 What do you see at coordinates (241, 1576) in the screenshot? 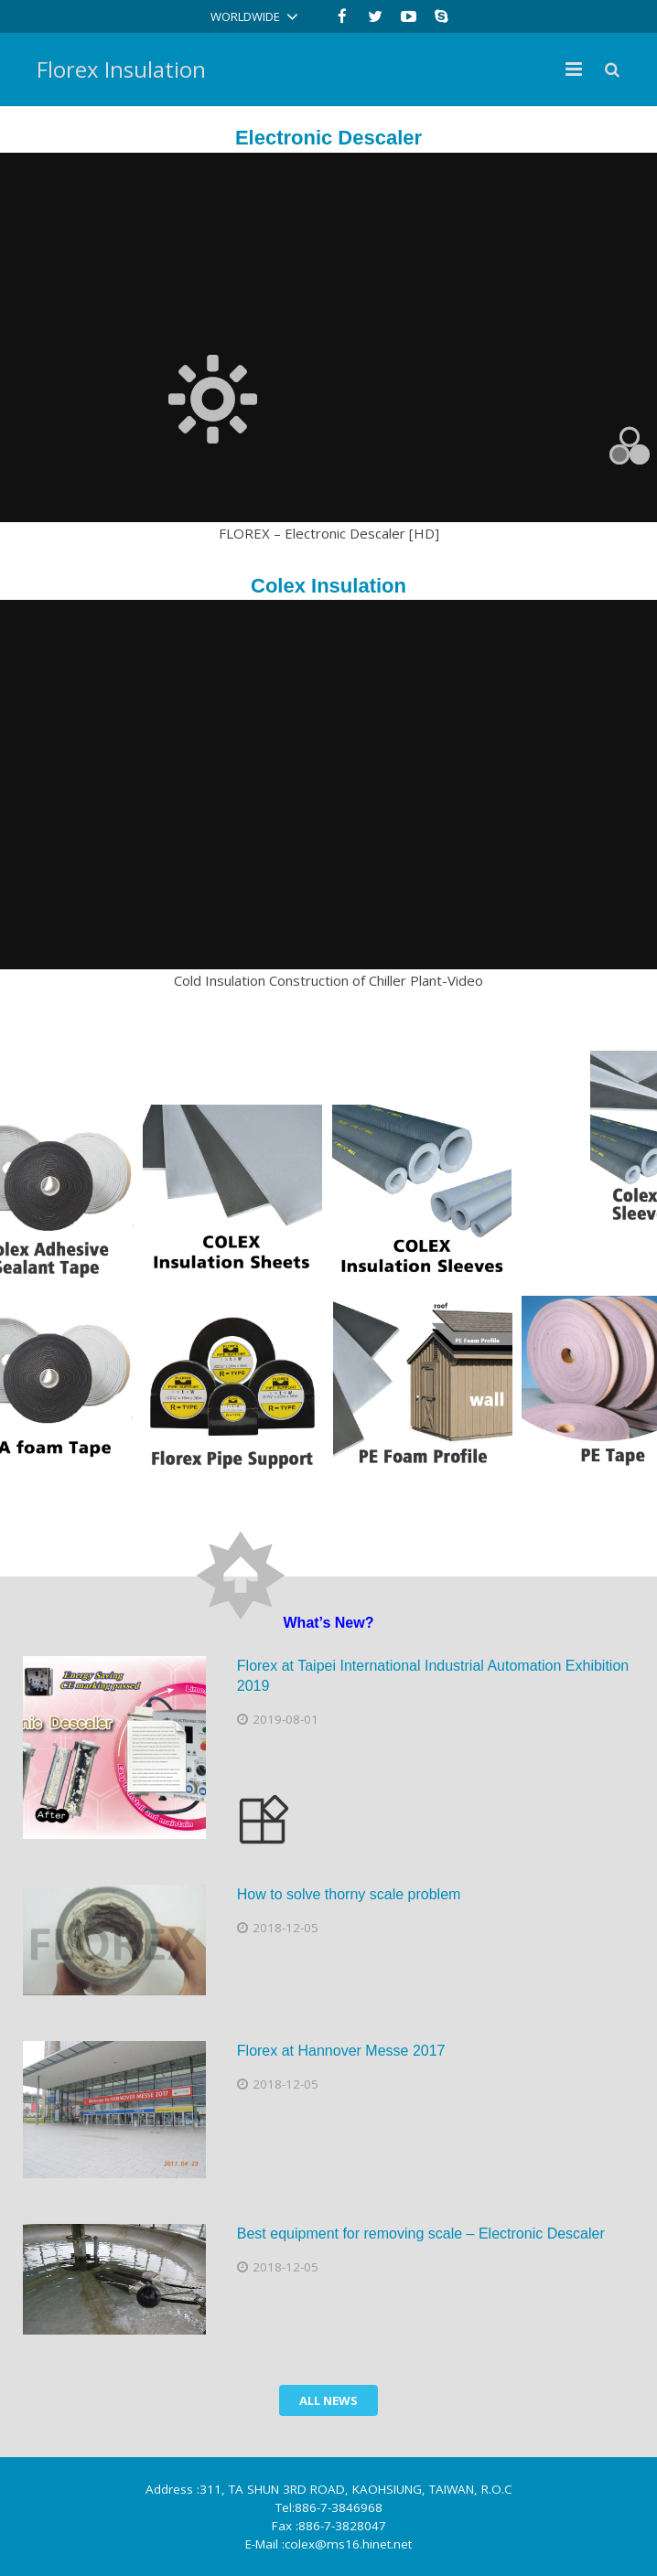
I see `indicates a software update is available` at bounding box center [241, 1576].